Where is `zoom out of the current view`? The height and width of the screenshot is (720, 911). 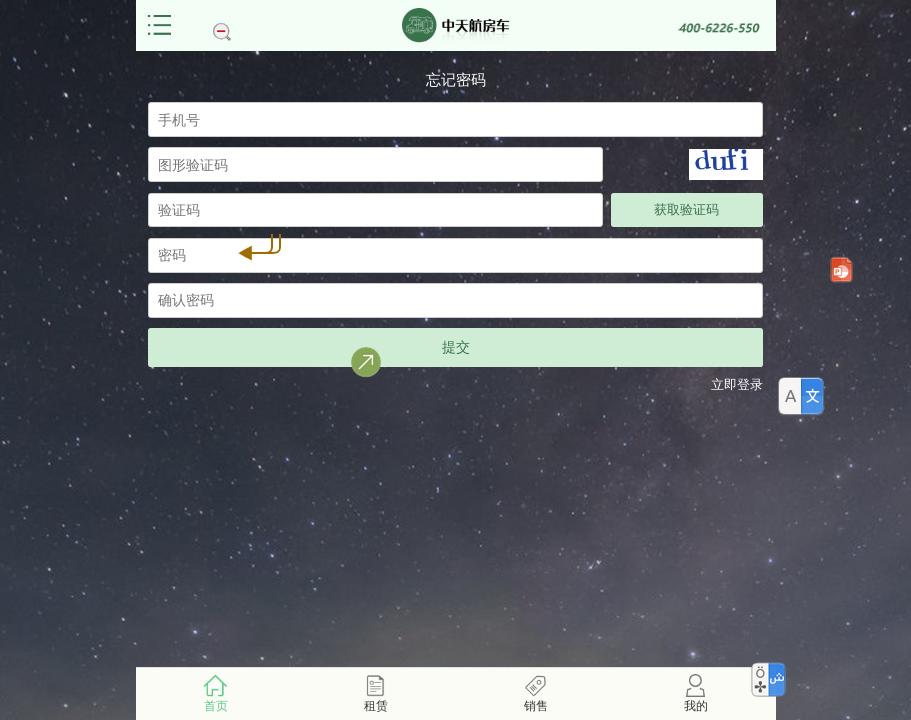 zoom out of the current view is located at coordinates (222, 32).